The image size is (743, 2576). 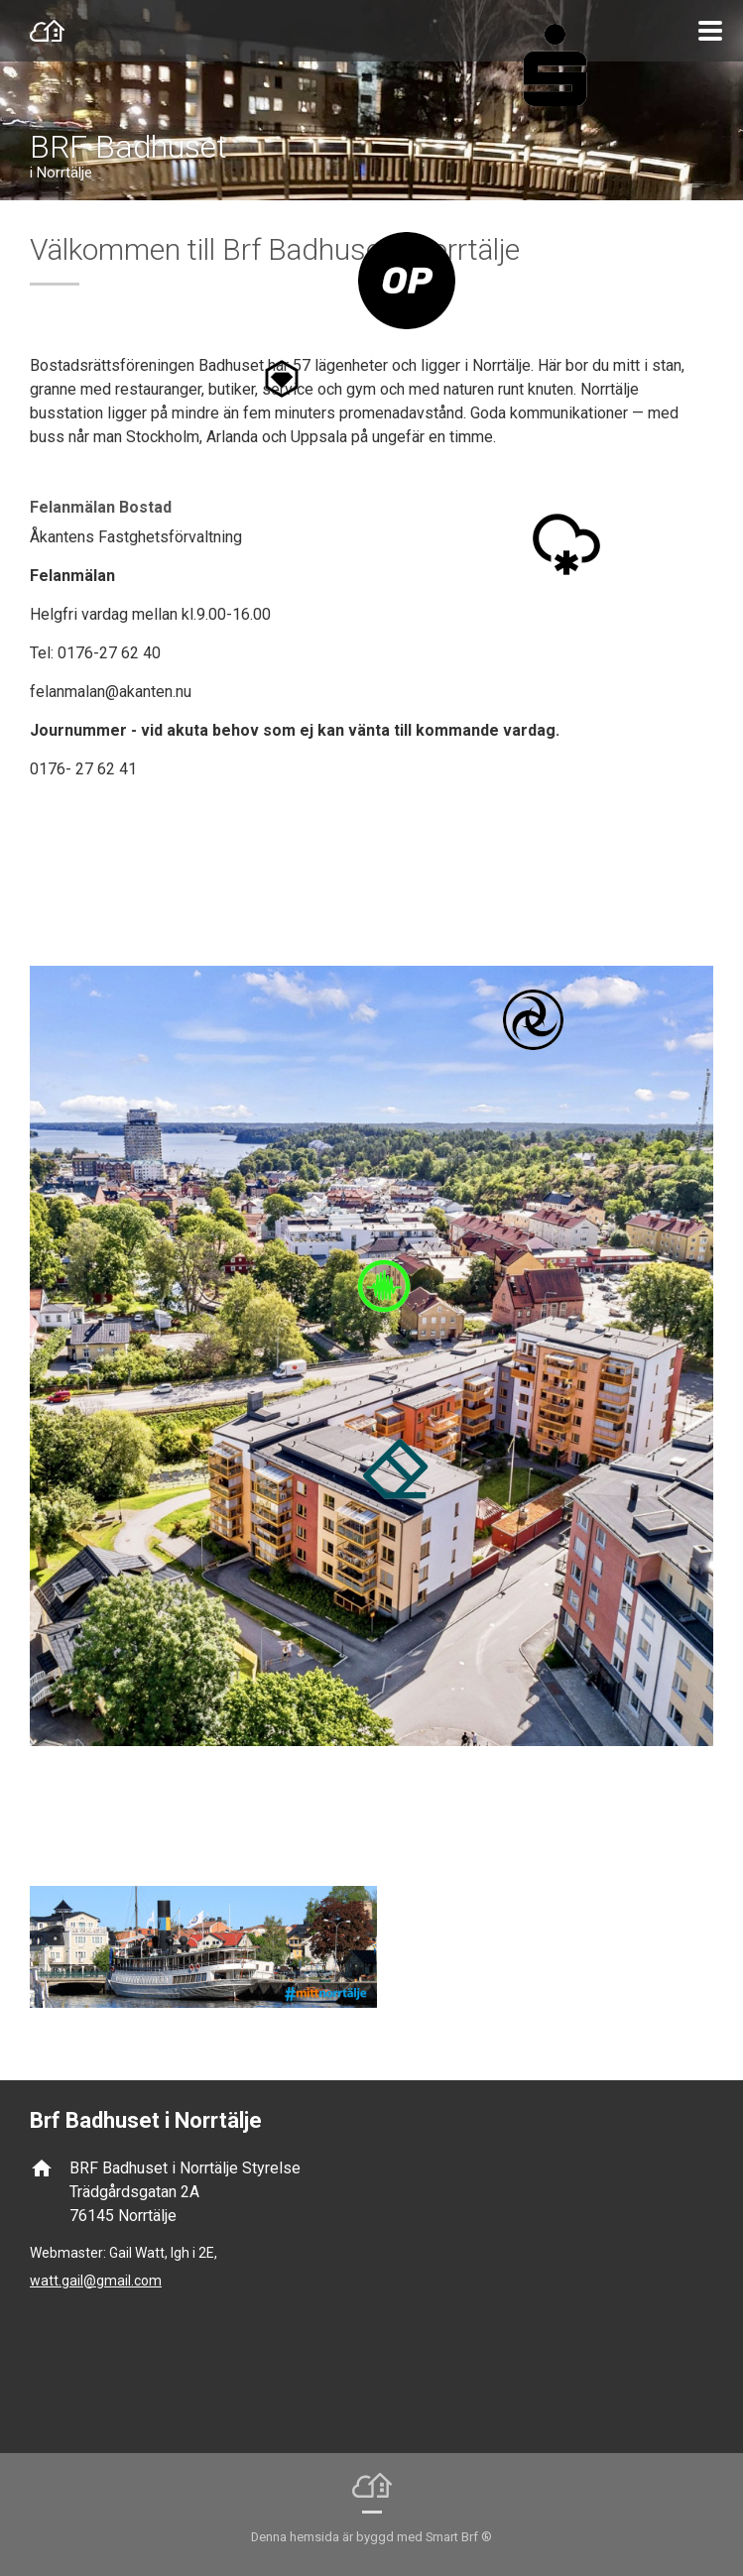 What do you see at coordinates (384, 1286) in the screenshot?
I see `creative commons sampling license indicator` at bounding box center [384, 1286].